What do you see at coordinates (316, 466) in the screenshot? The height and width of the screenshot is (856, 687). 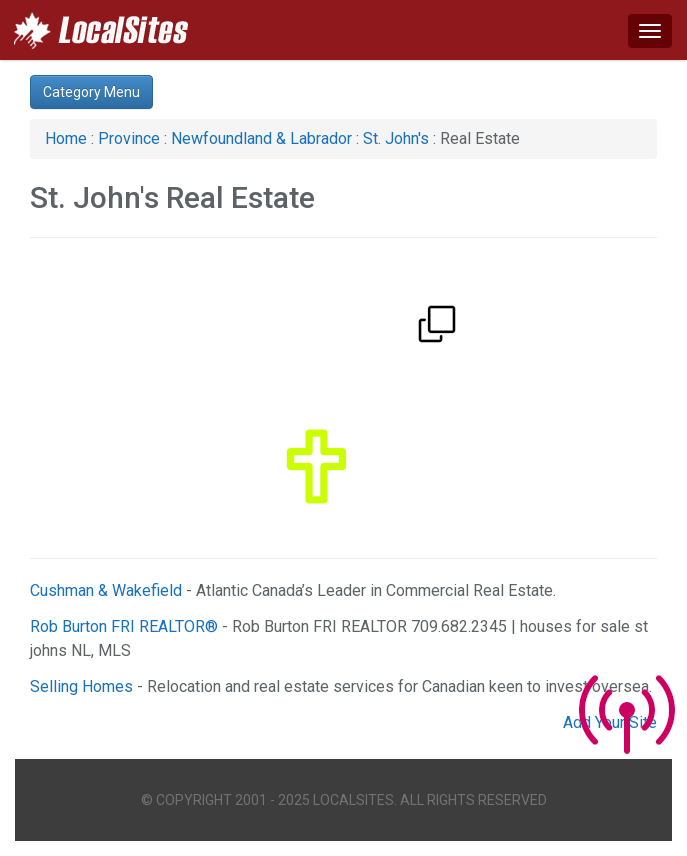 I see `religious or faith-related content` at bounding box center [316, 466].